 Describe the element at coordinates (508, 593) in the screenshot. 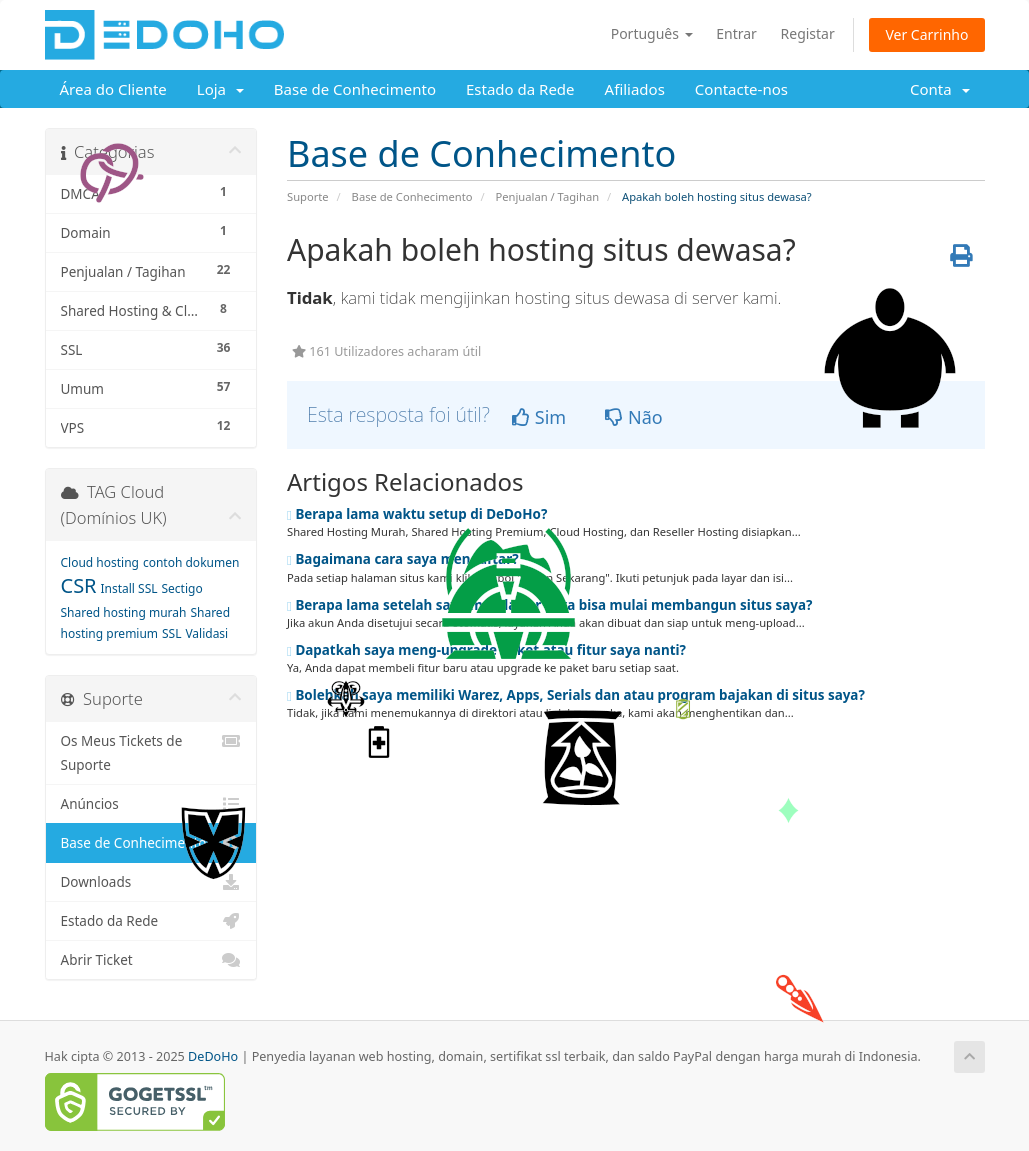

I see `access grain storage facilities` at that location.